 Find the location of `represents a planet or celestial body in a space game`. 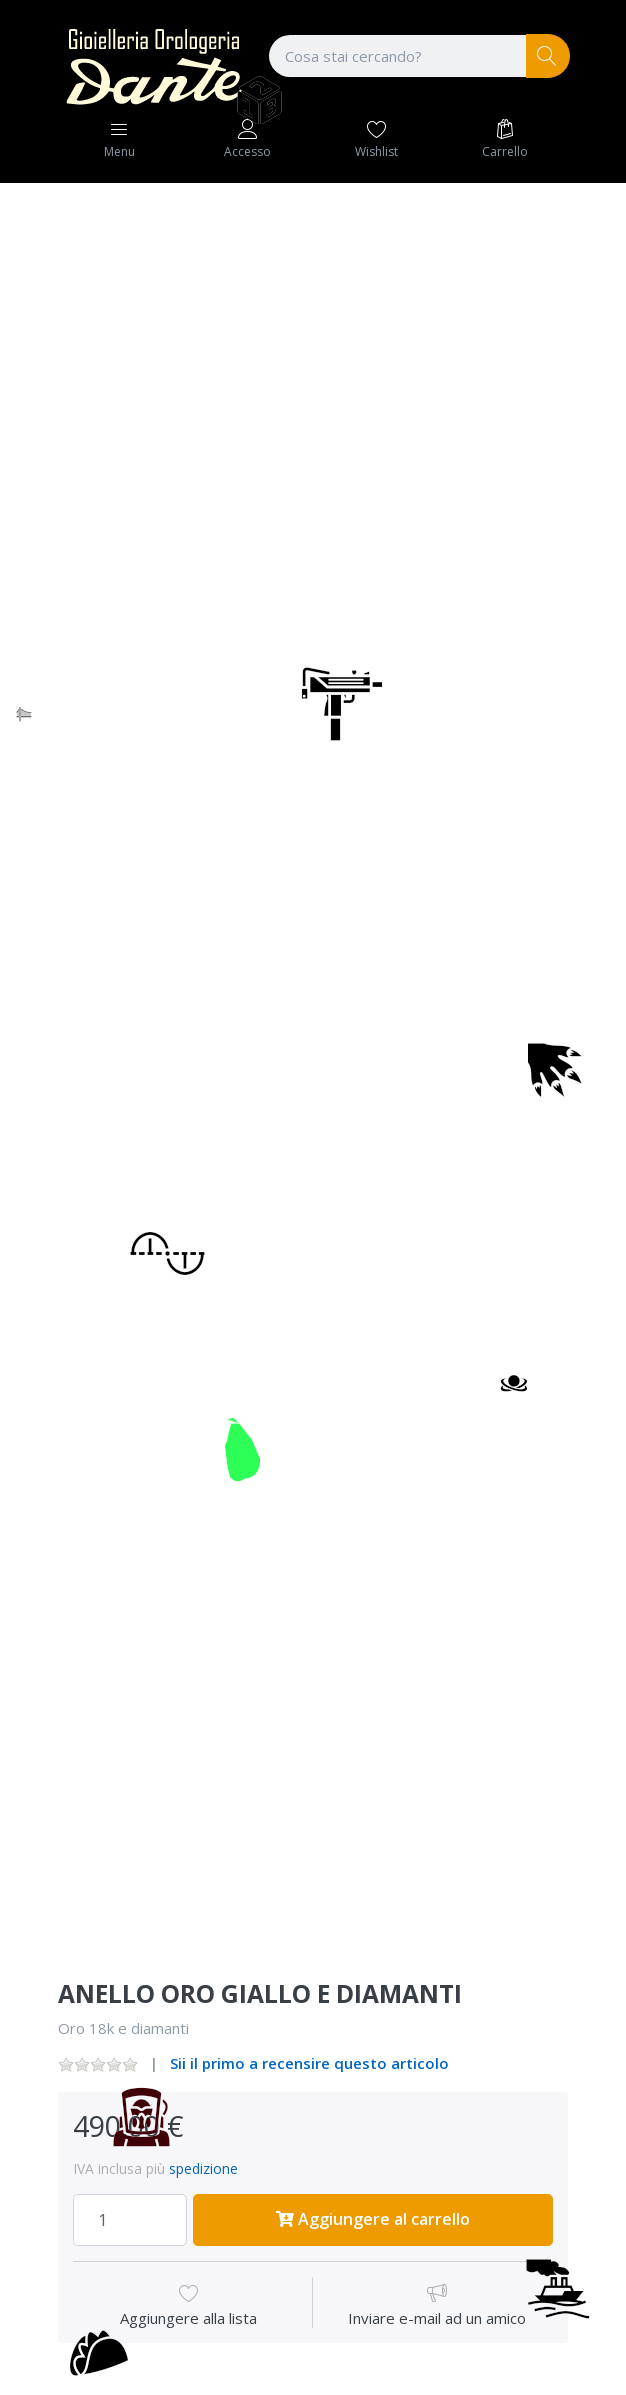

represents a planet or celestial body in a space game is located at coordinates (514, 1384).